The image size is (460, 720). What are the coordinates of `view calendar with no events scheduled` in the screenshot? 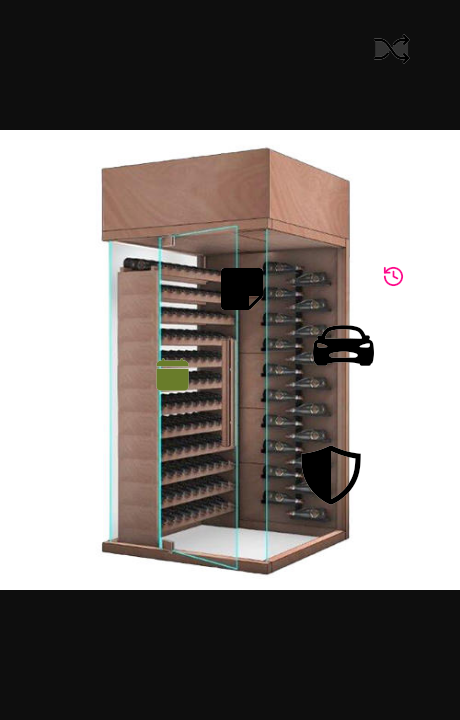 It's located at (172, 374).